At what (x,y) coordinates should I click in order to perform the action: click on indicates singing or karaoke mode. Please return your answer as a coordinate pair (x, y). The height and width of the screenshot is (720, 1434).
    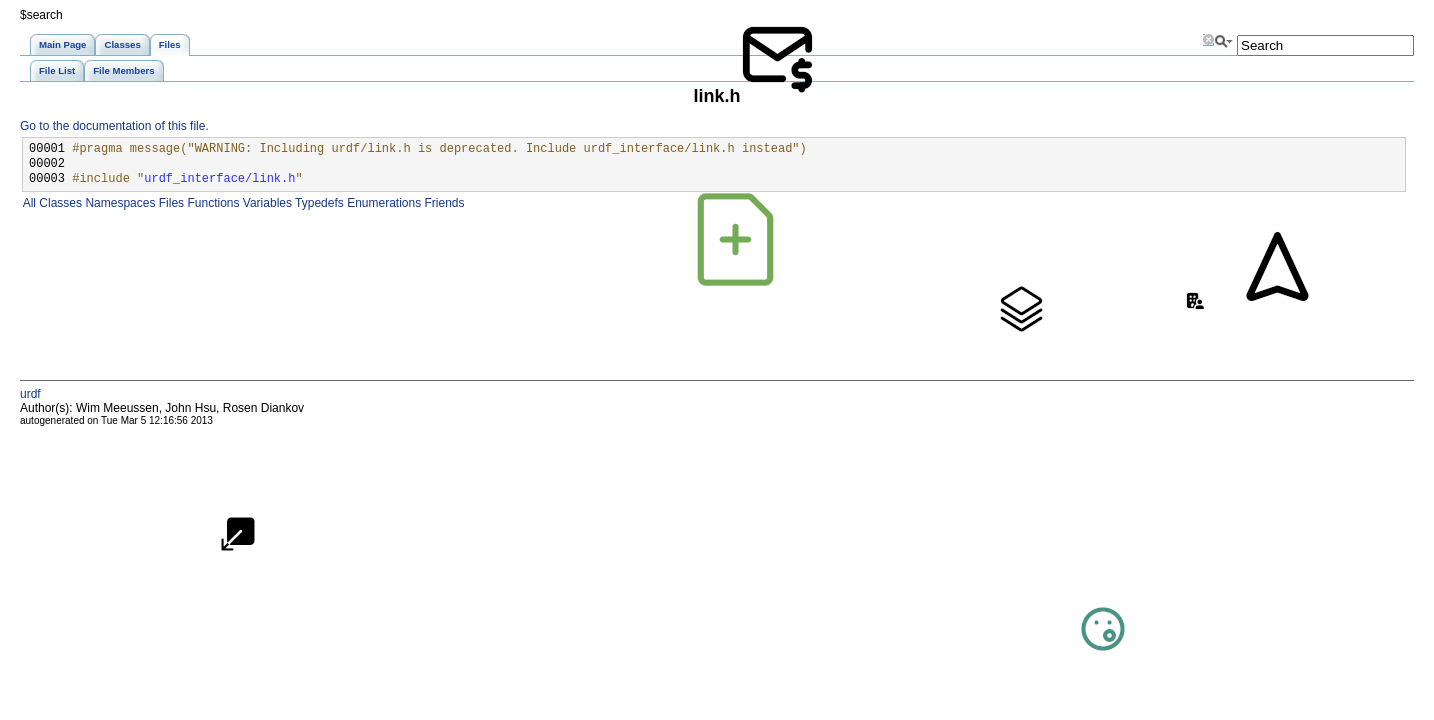
    Looking at the image, I should click on (1103, 629).